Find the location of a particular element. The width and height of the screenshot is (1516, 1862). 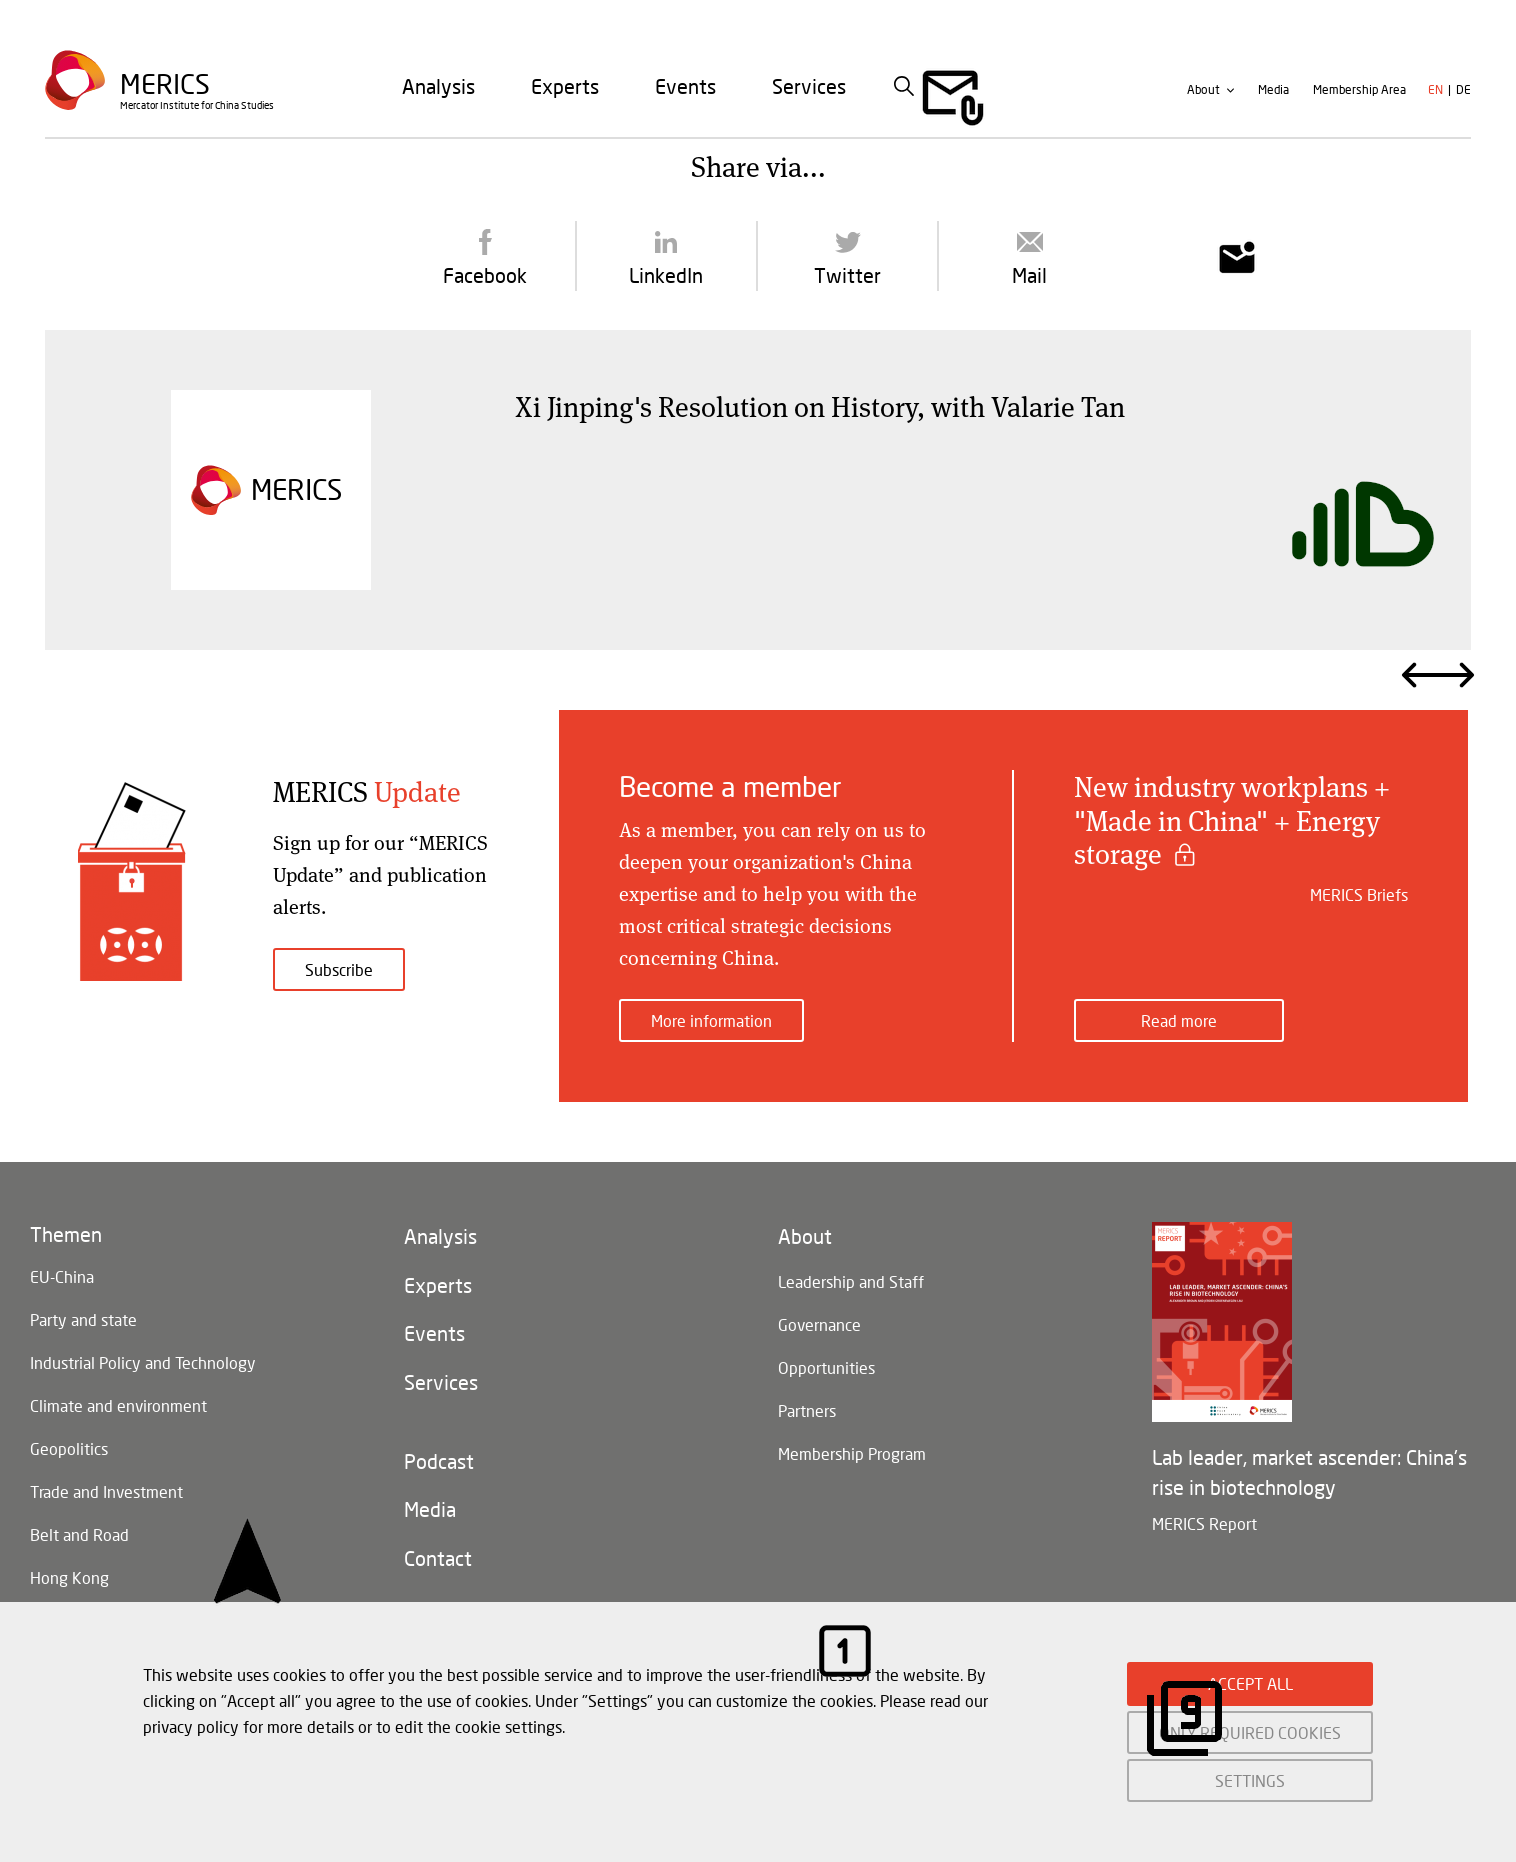

indicates an unread email in your inbox is located at coordinates (1237, 259).